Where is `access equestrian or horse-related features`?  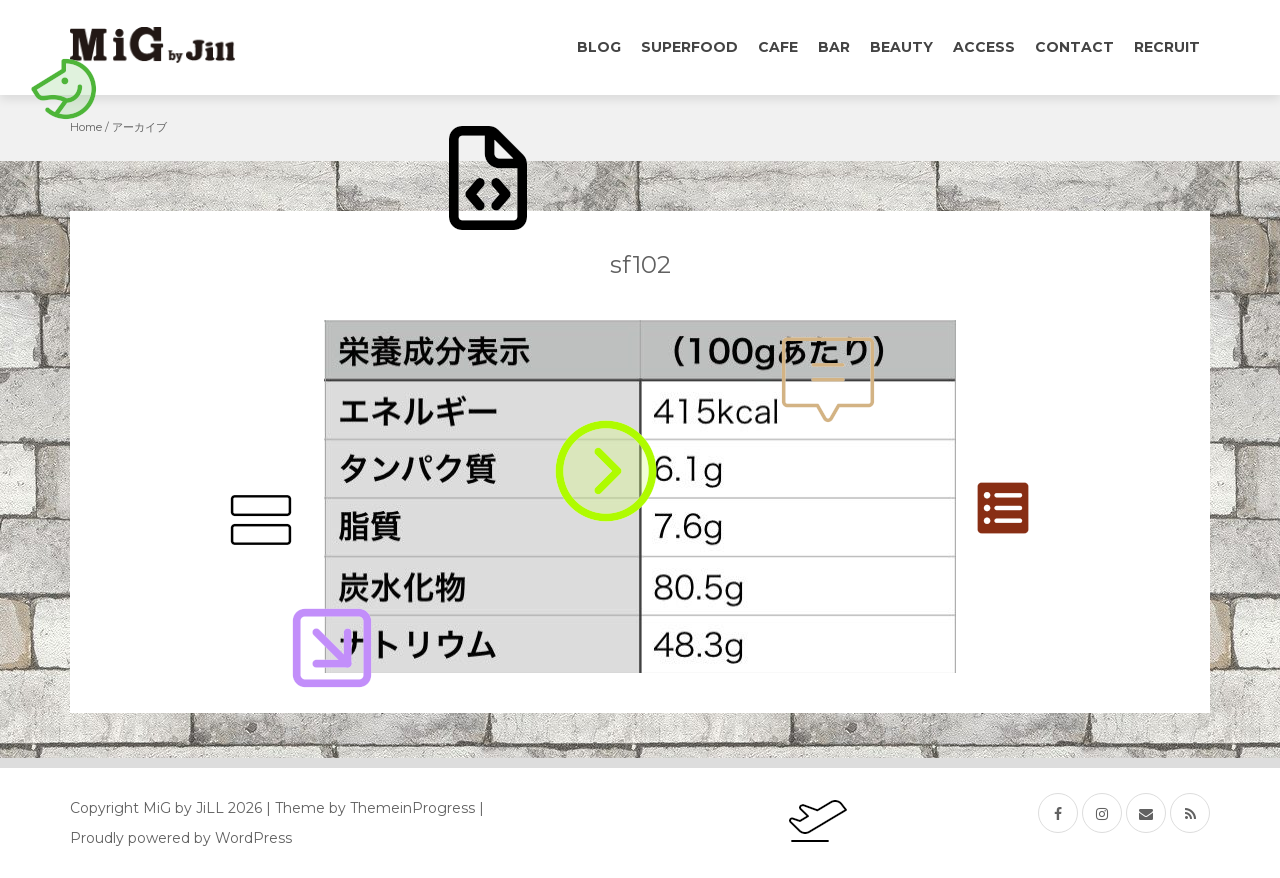
access equestrian or horse-related features is located at coordinates (66, 89).